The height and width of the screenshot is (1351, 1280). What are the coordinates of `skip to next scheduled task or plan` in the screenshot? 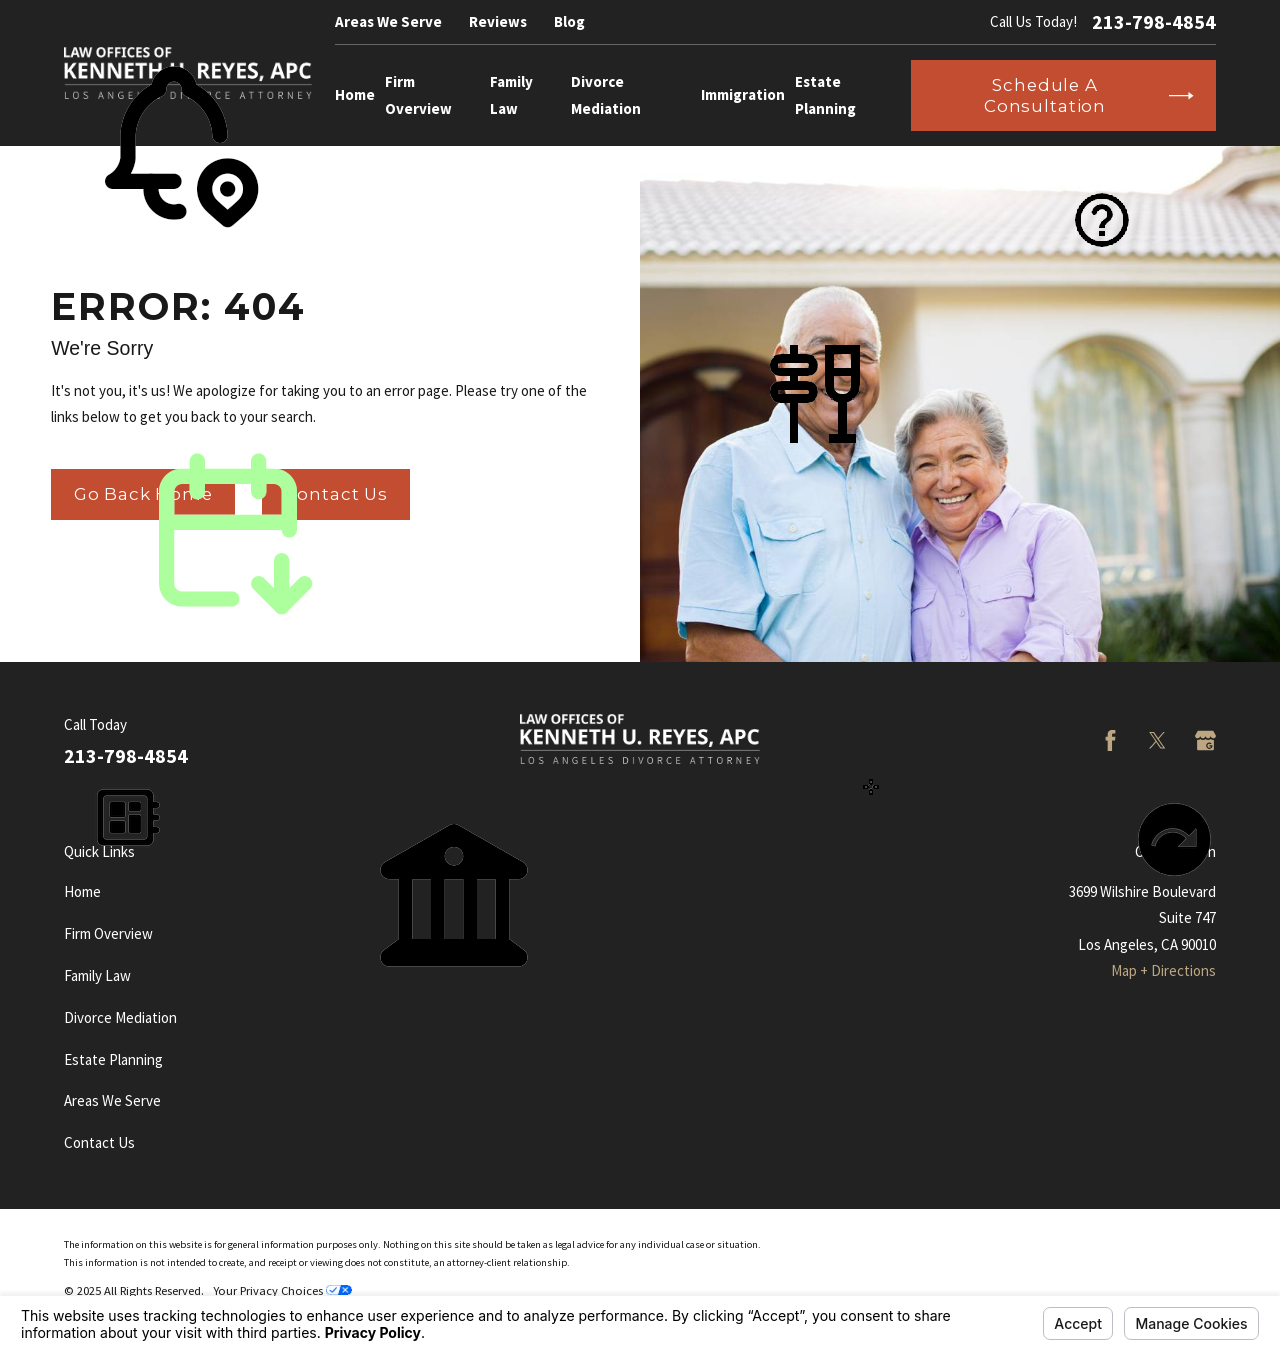 It's located at (1174, 839).